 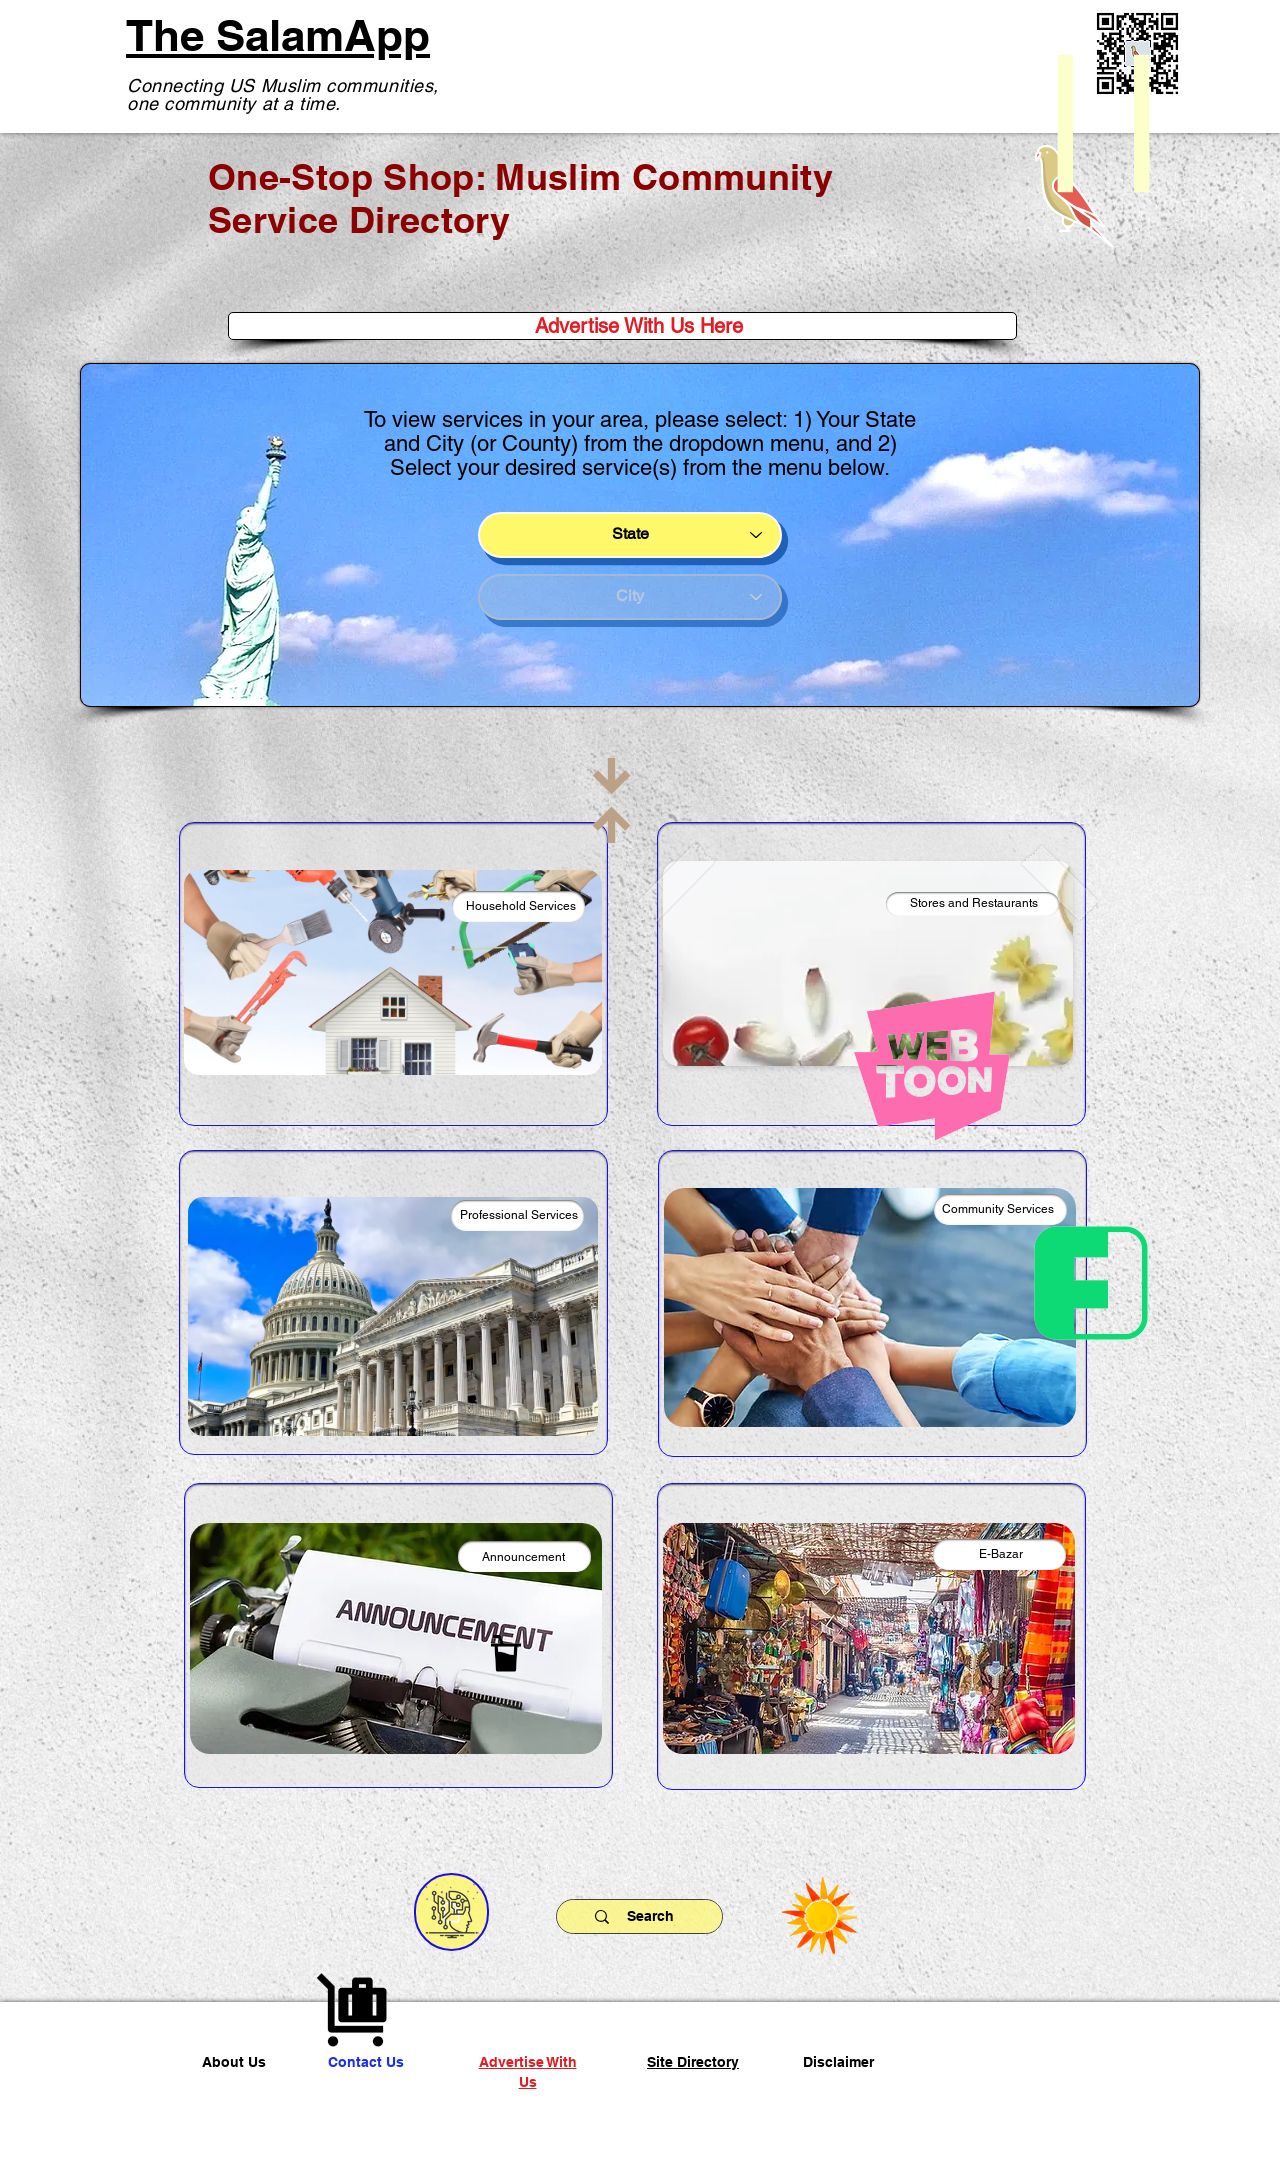 I want to click on open the Friendica app, so click(x=1091, y=1283).